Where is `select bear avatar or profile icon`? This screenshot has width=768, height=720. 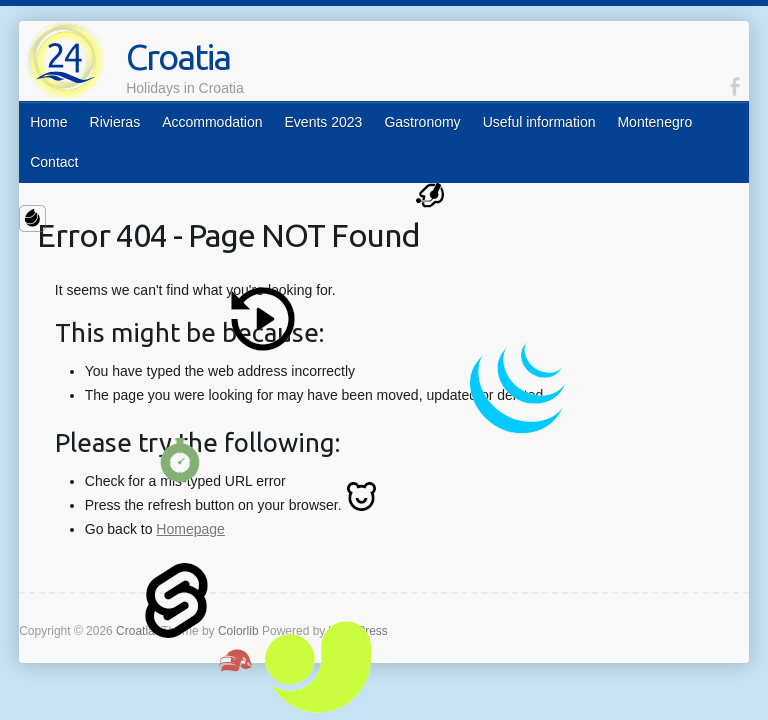 select bear avatar or profile icon is located at coordinates (361, 496).